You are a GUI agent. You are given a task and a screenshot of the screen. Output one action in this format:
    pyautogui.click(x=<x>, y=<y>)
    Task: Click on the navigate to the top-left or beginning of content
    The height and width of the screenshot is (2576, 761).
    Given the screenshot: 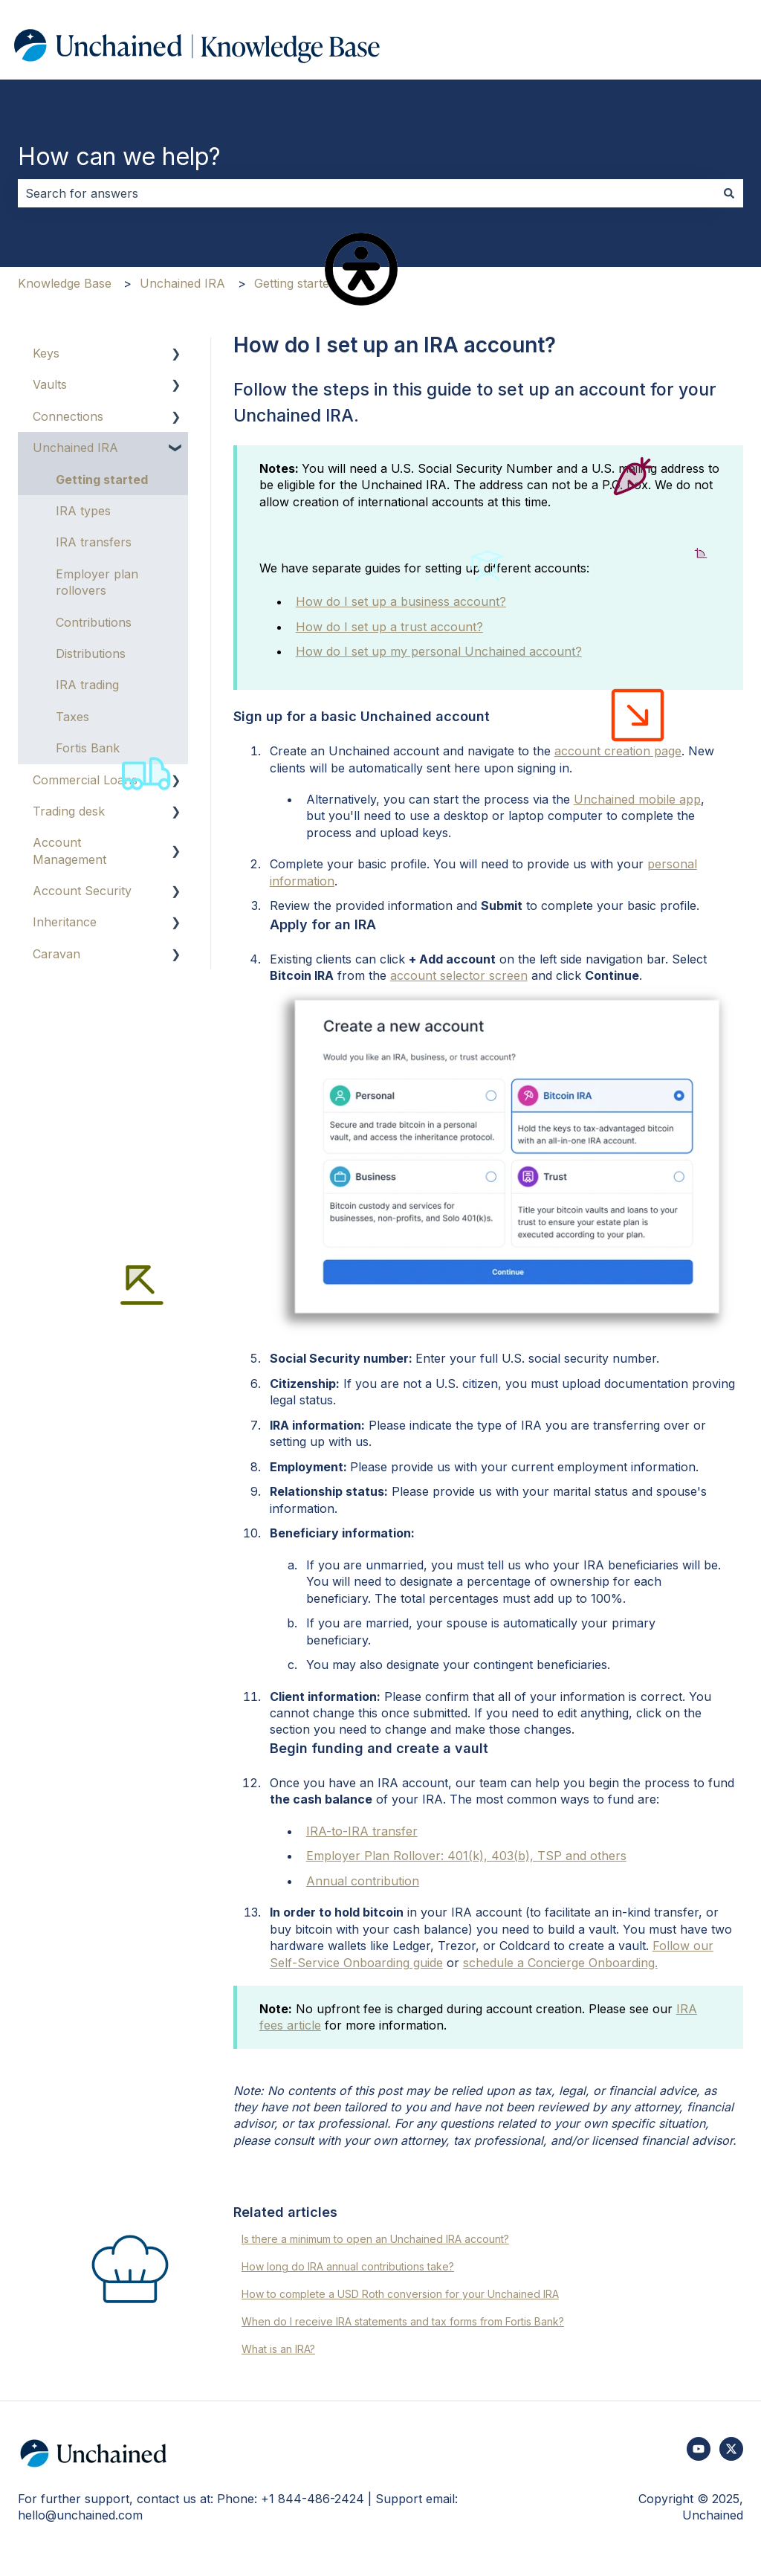 What is the action you would take?
    pyautogui.click(x=140, y=1285)
    